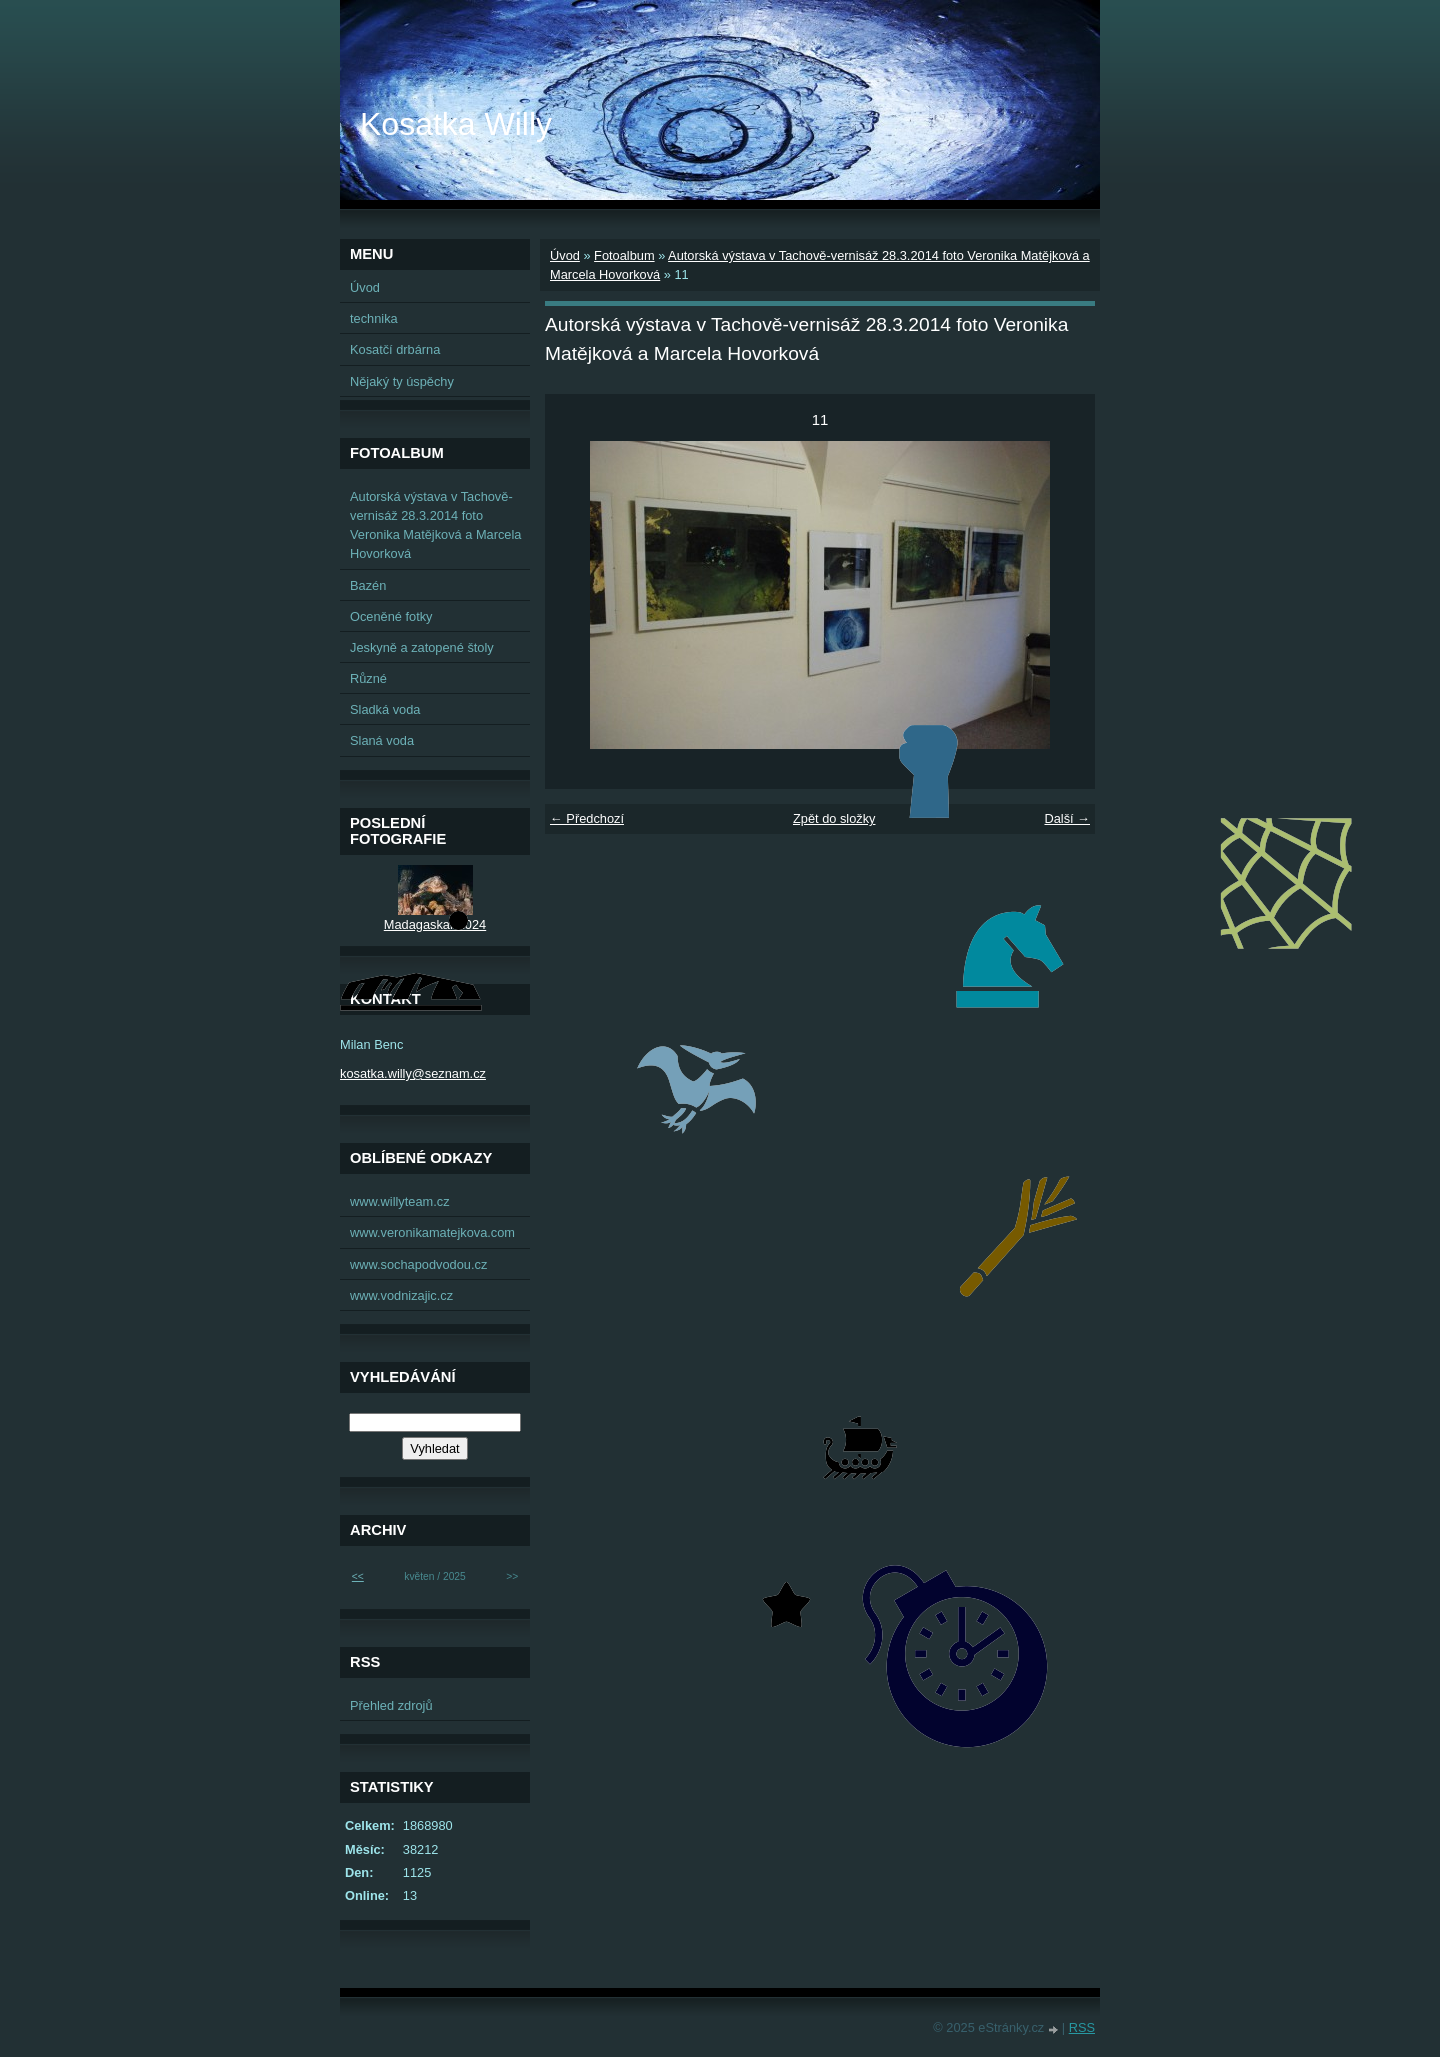 The width and height of the screenshot is (1440, 2057). Describe the element at coordinates (1286, 883) in the screenshot. I see `indicates an abandoned or inactive section` at that location.